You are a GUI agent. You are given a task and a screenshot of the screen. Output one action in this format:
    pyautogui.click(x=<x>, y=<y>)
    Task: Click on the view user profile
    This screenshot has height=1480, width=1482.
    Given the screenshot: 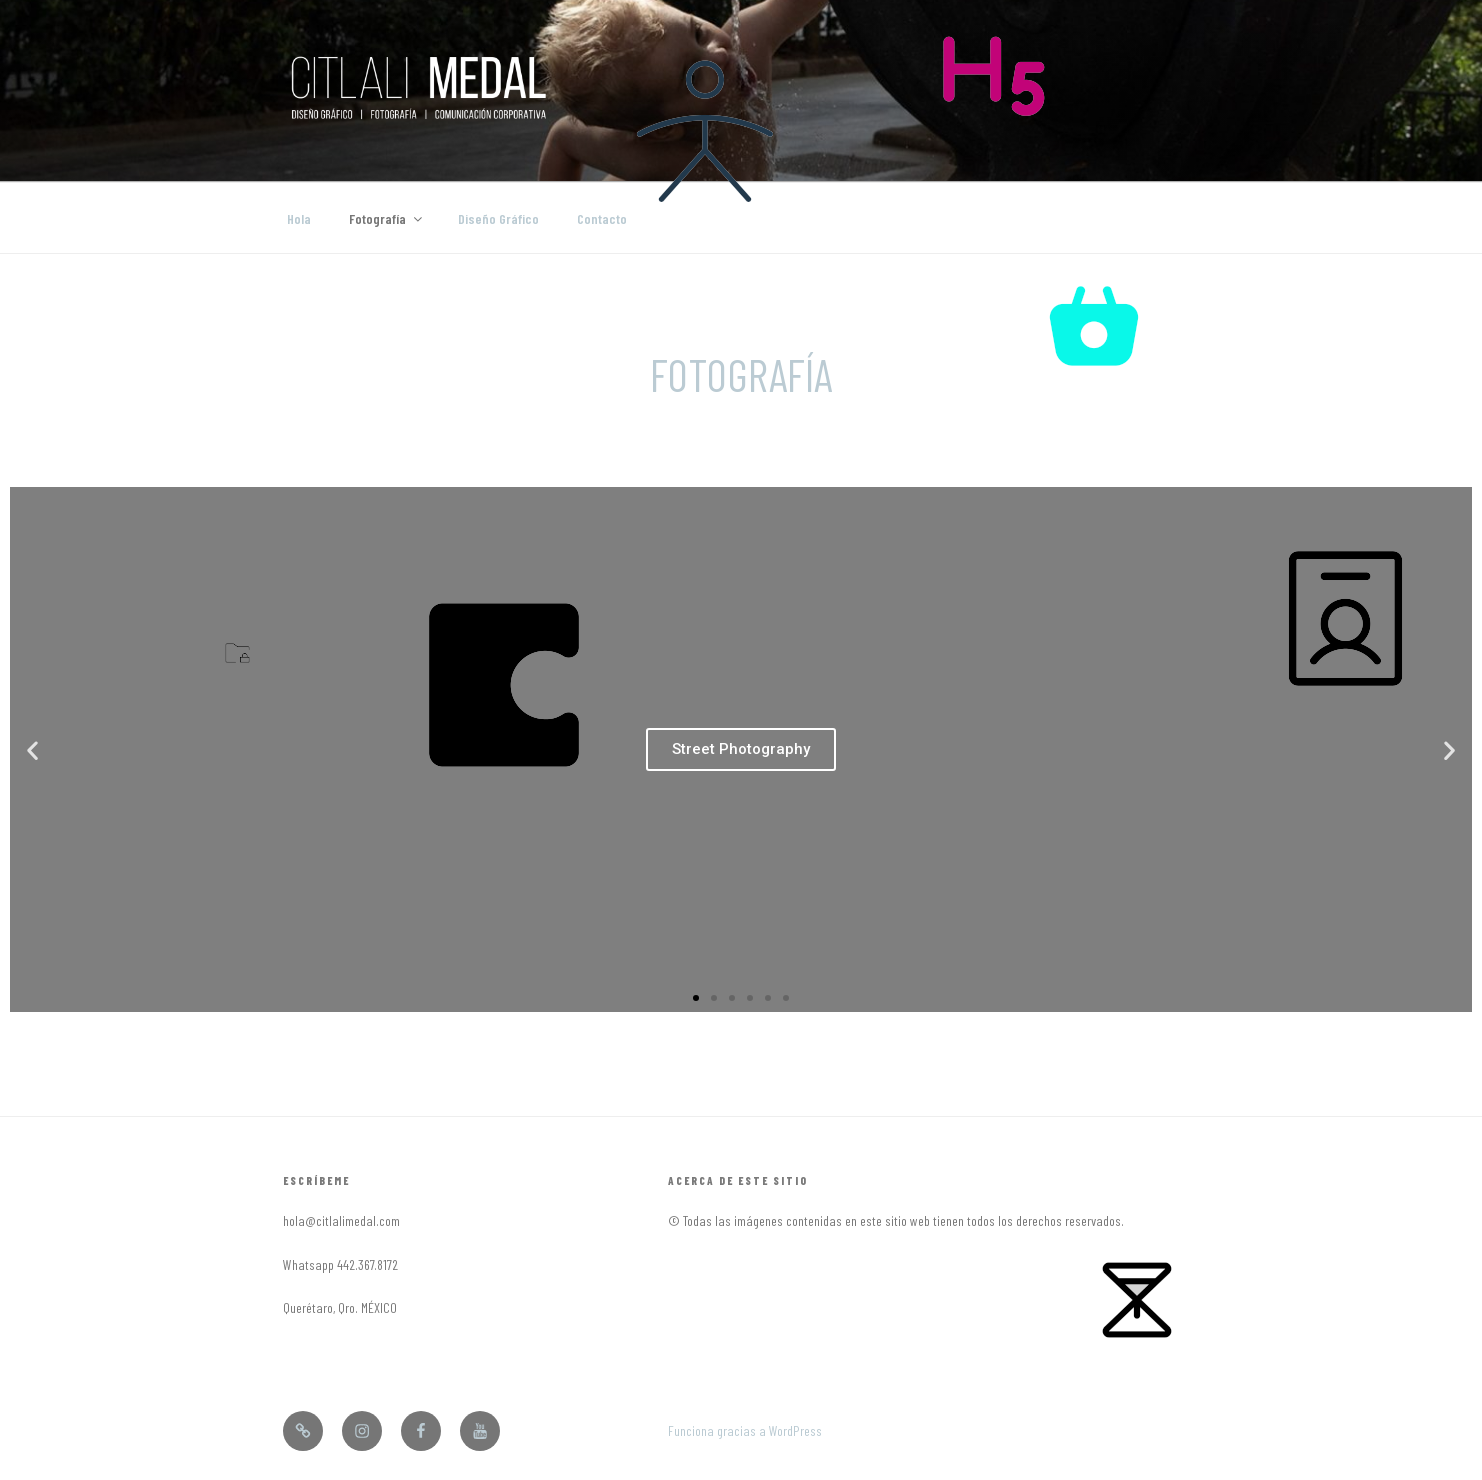 What is the action you would take?
    pyautogui.click(x=705, y=134)
    